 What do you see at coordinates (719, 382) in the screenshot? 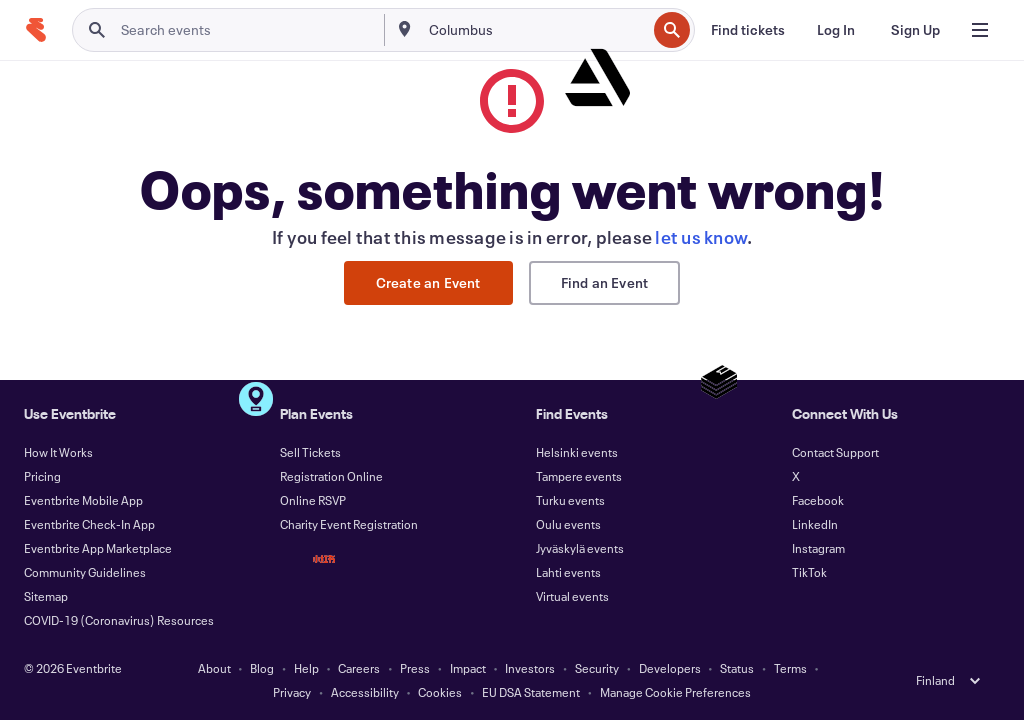
I see `open BookStack documentation platform` at bounding box center [719, 382].